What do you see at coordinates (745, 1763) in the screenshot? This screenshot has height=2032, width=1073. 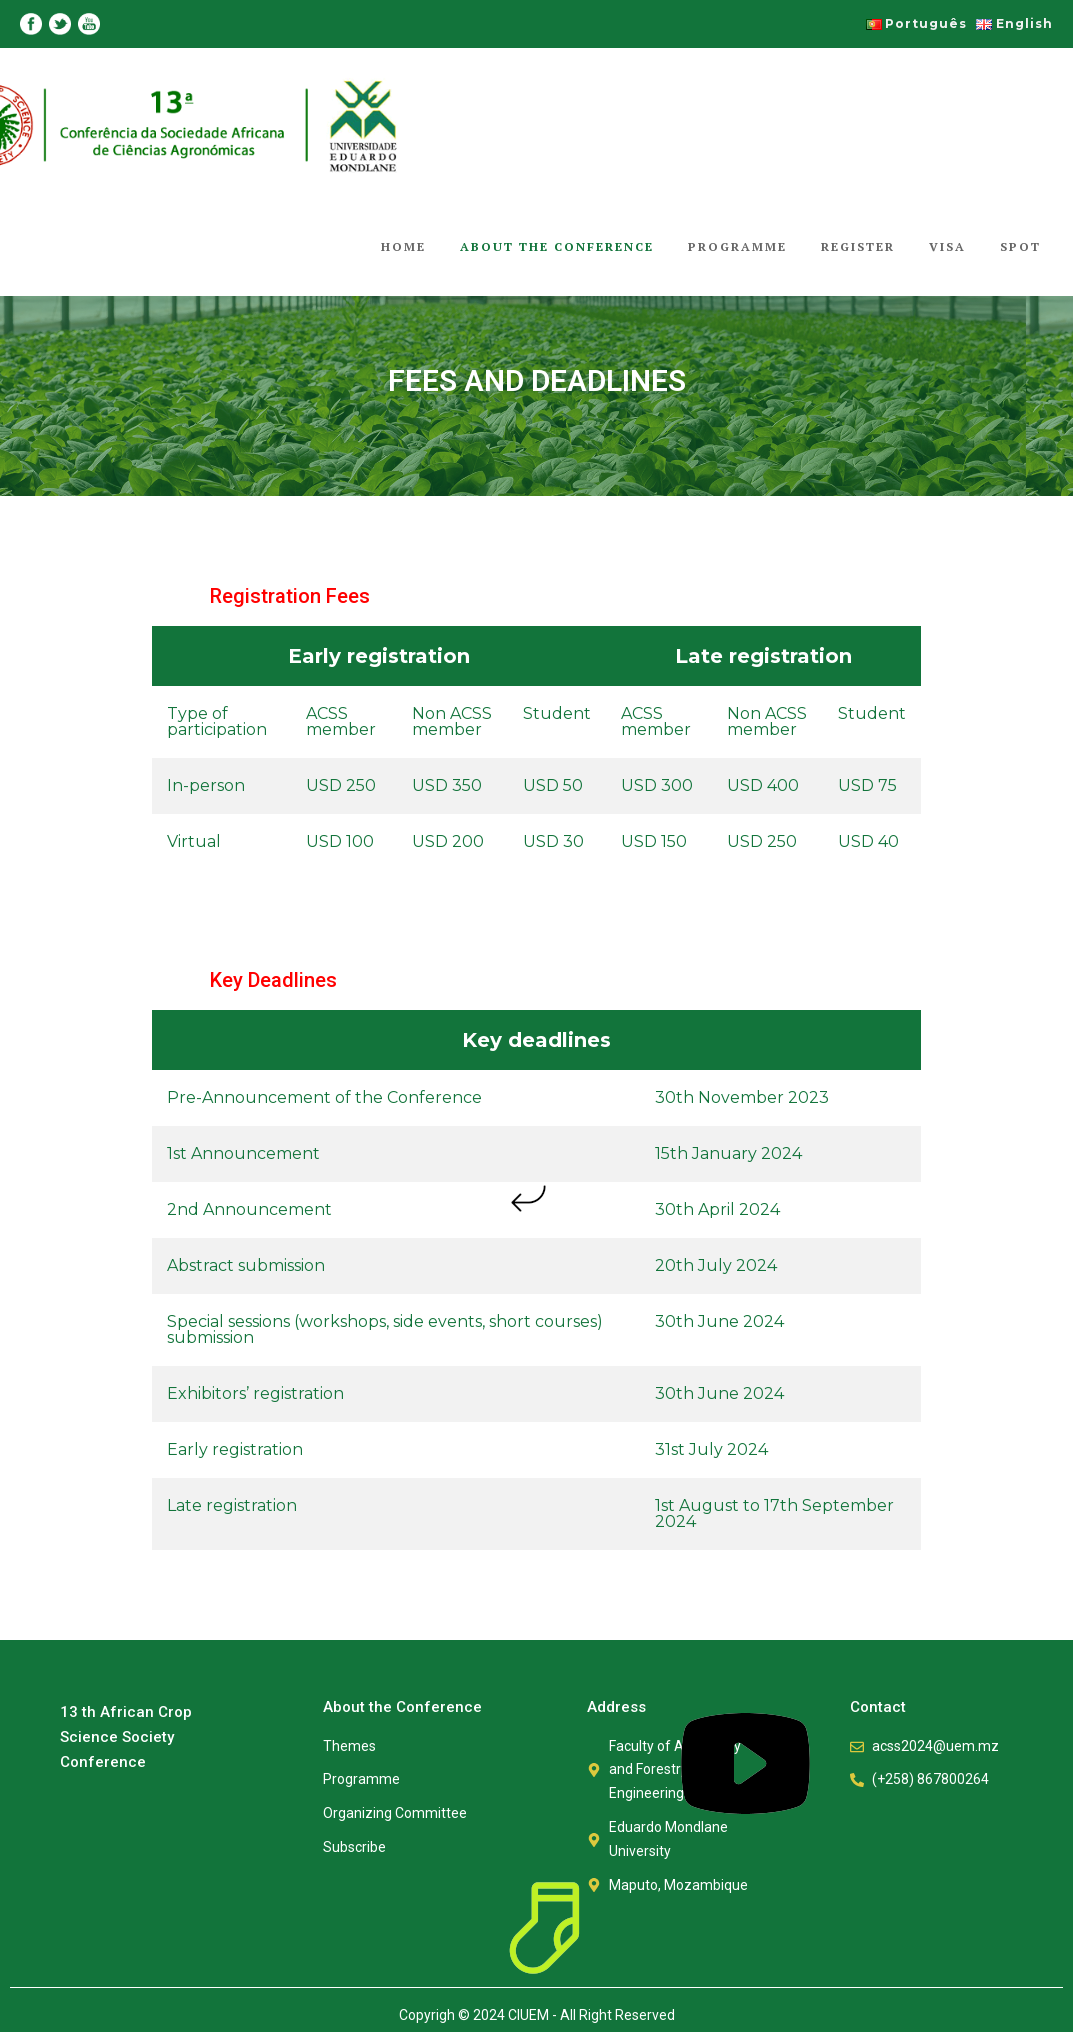 I see `open YouTube app` at bounding box center [745, 1763].